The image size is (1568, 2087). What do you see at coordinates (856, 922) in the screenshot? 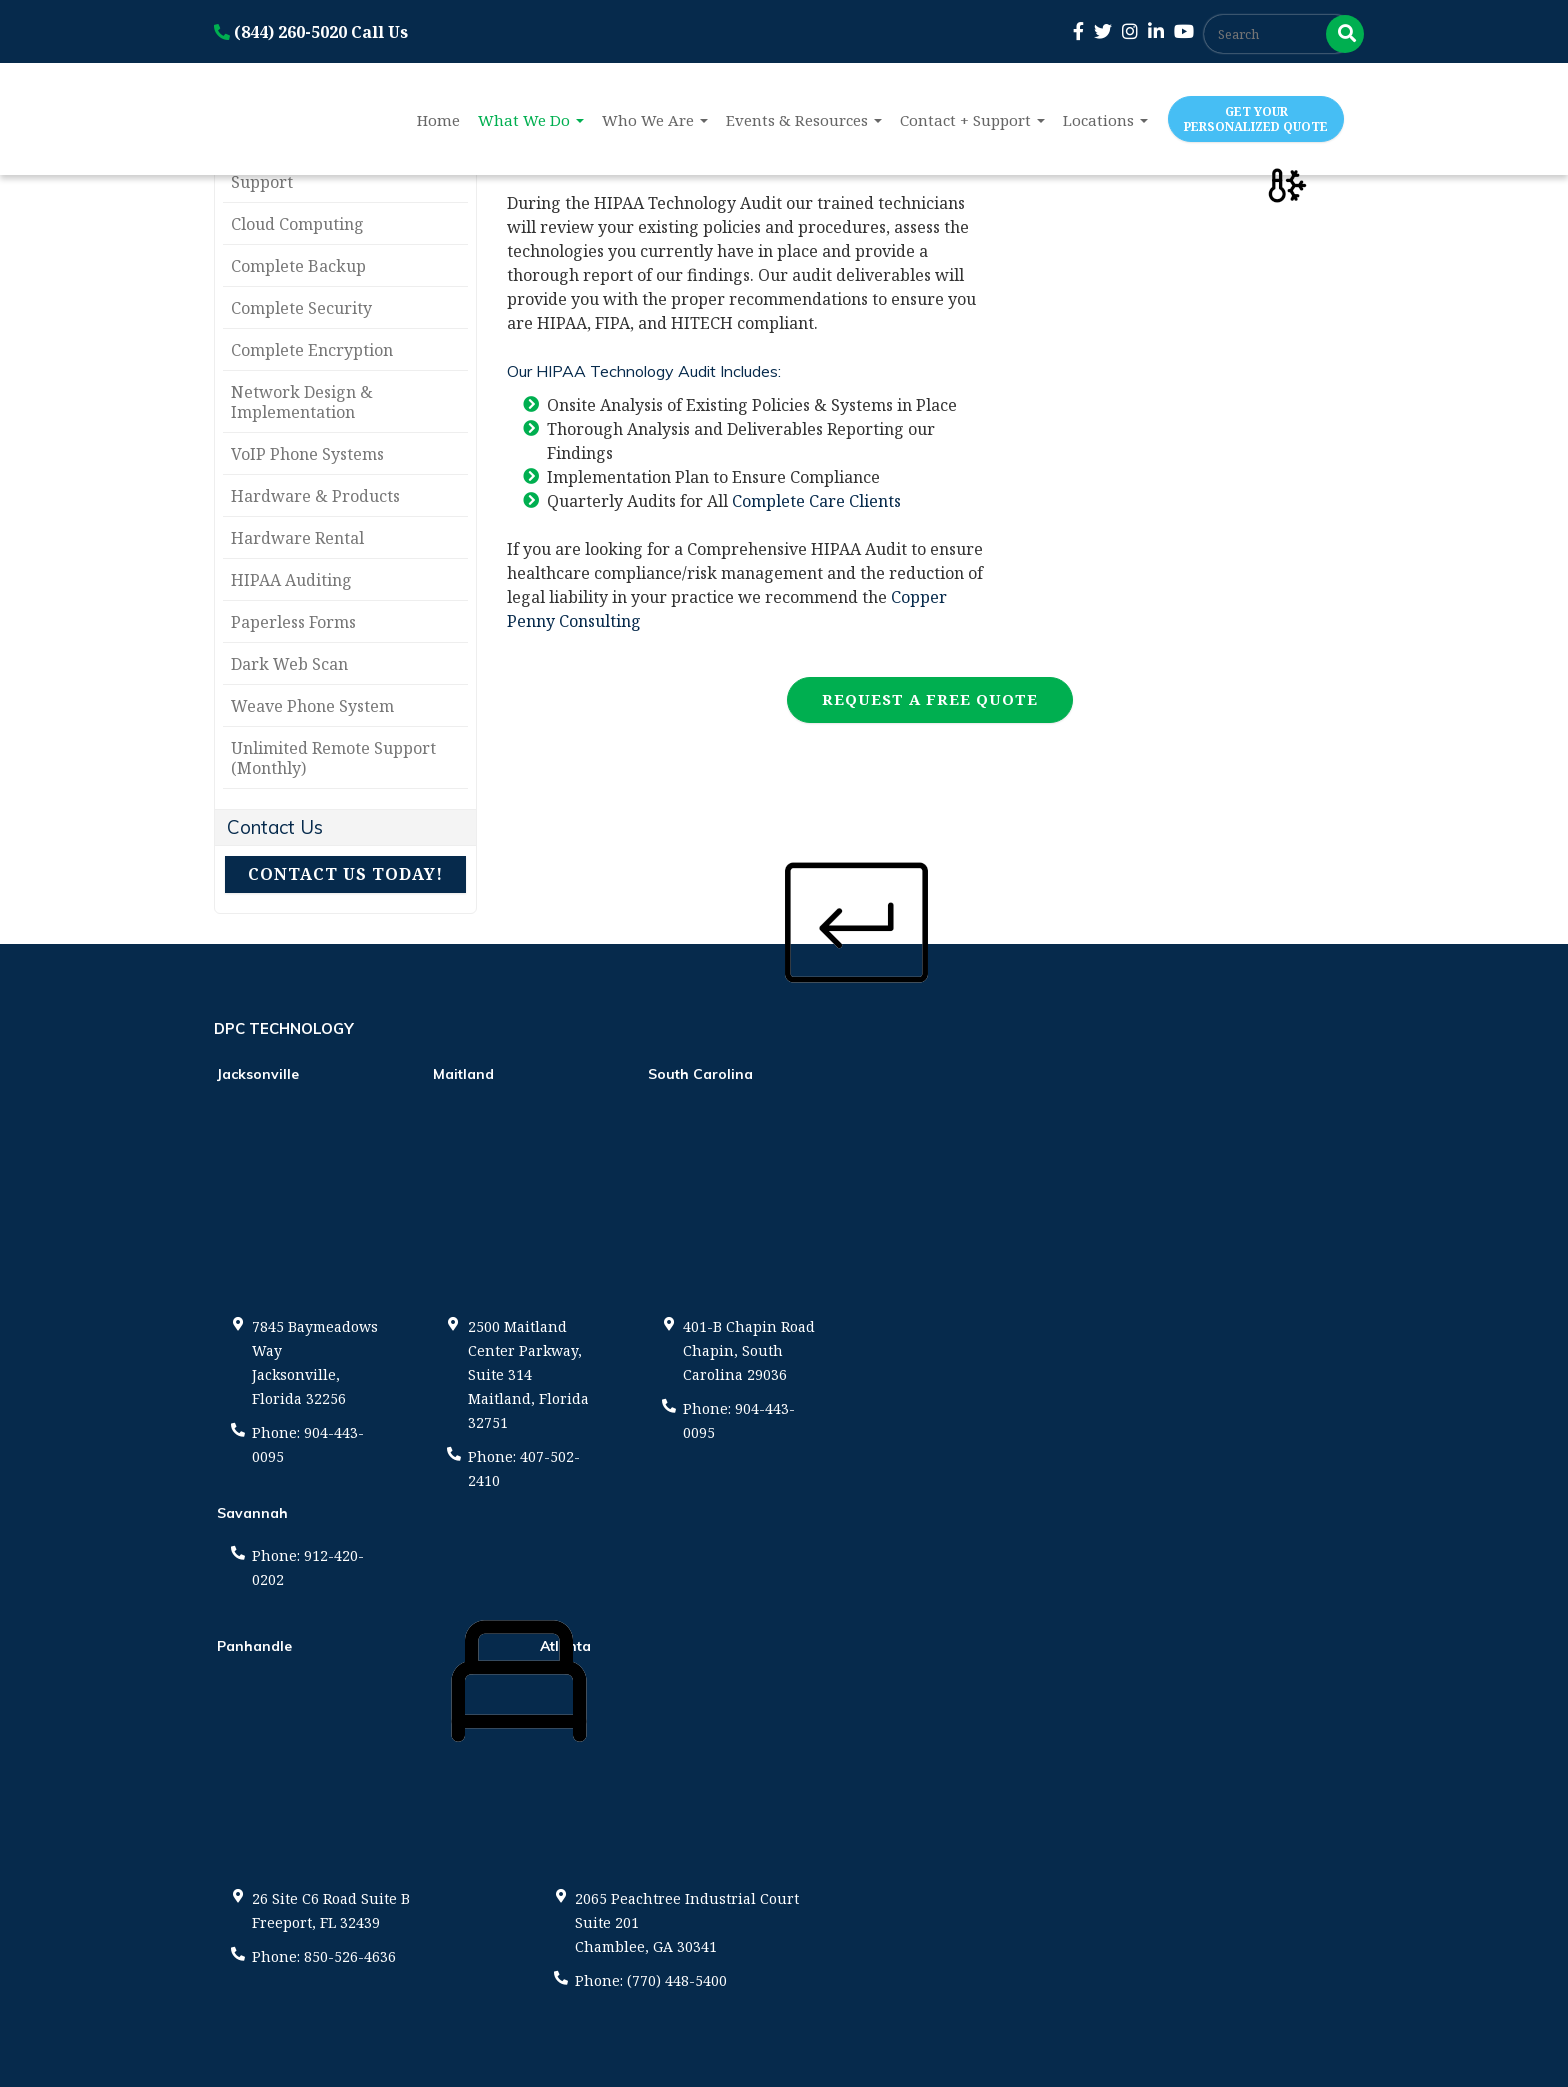
I see `press enter or return key` at bounding box center [856, 922].